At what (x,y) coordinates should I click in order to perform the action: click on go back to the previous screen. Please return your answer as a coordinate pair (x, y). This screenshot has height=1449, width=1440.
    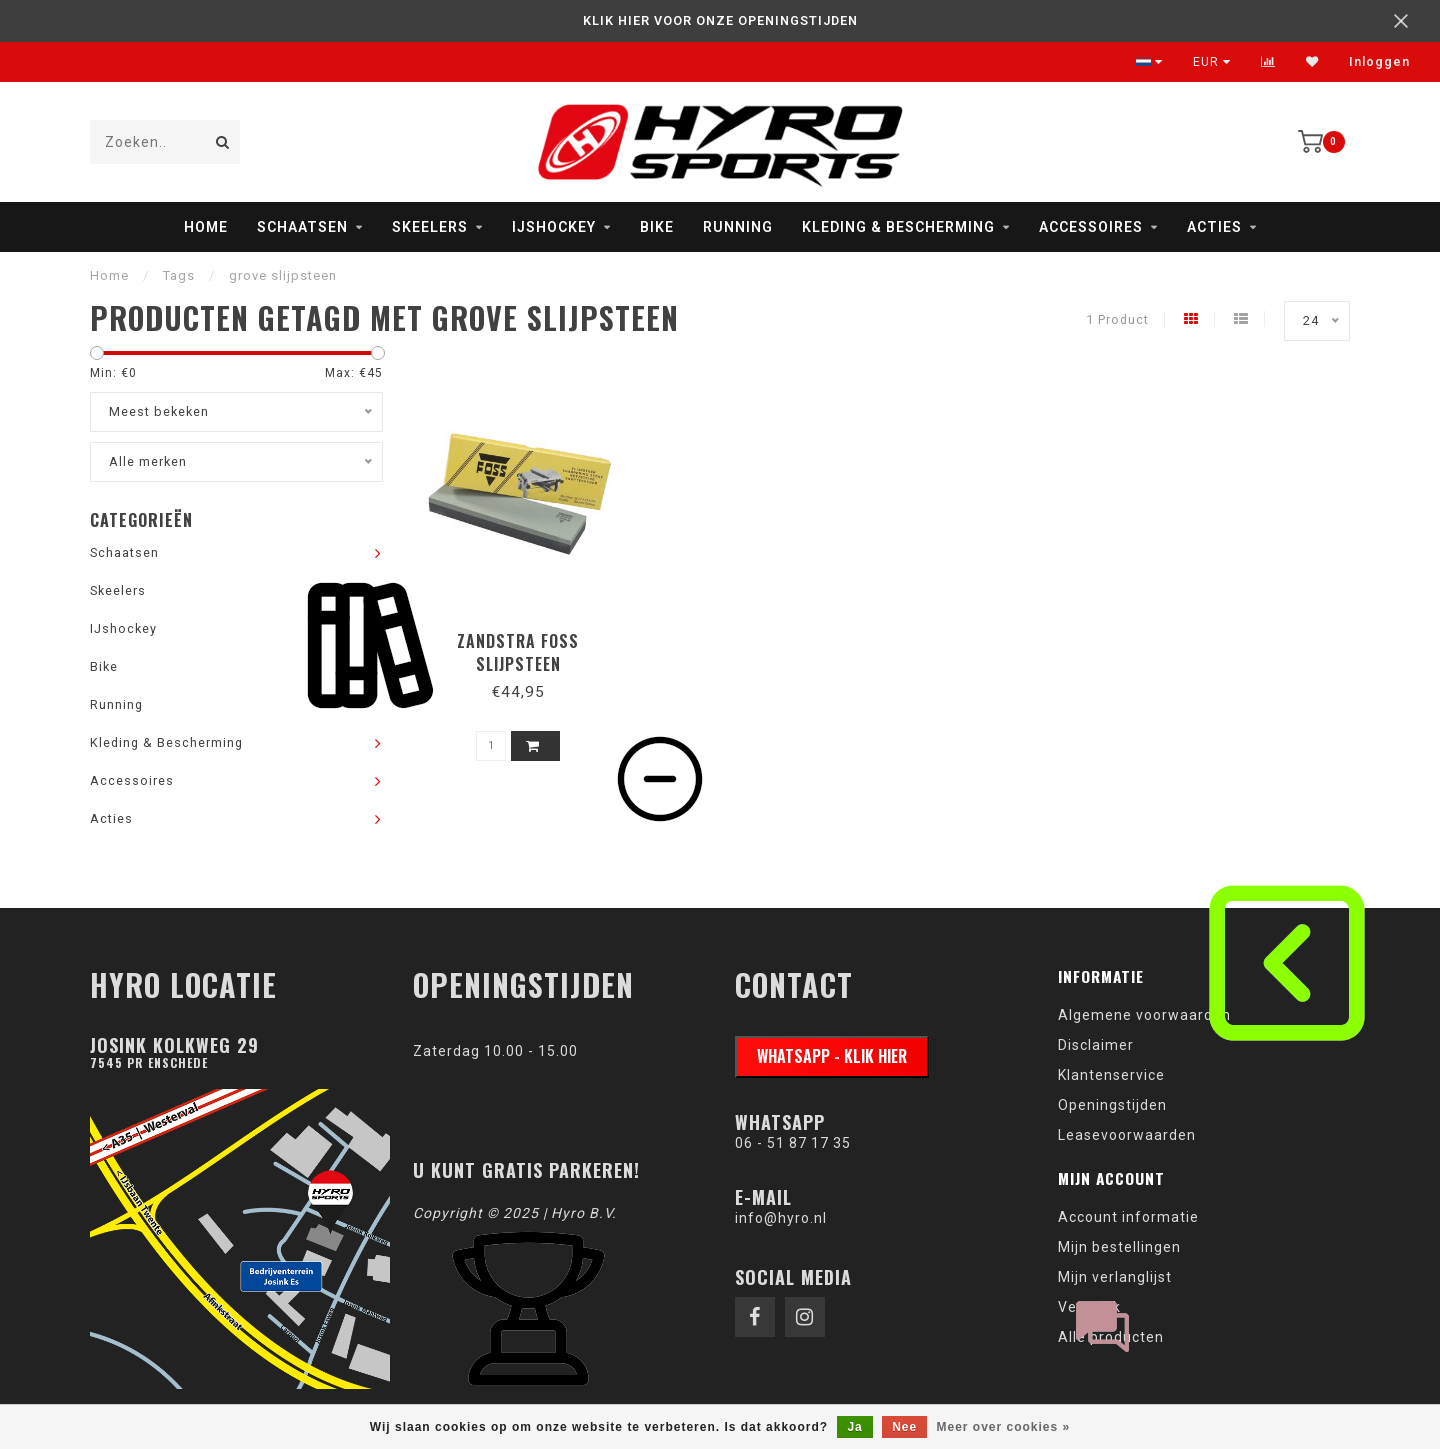
    Looking at the image, I should click on (1287, 963).